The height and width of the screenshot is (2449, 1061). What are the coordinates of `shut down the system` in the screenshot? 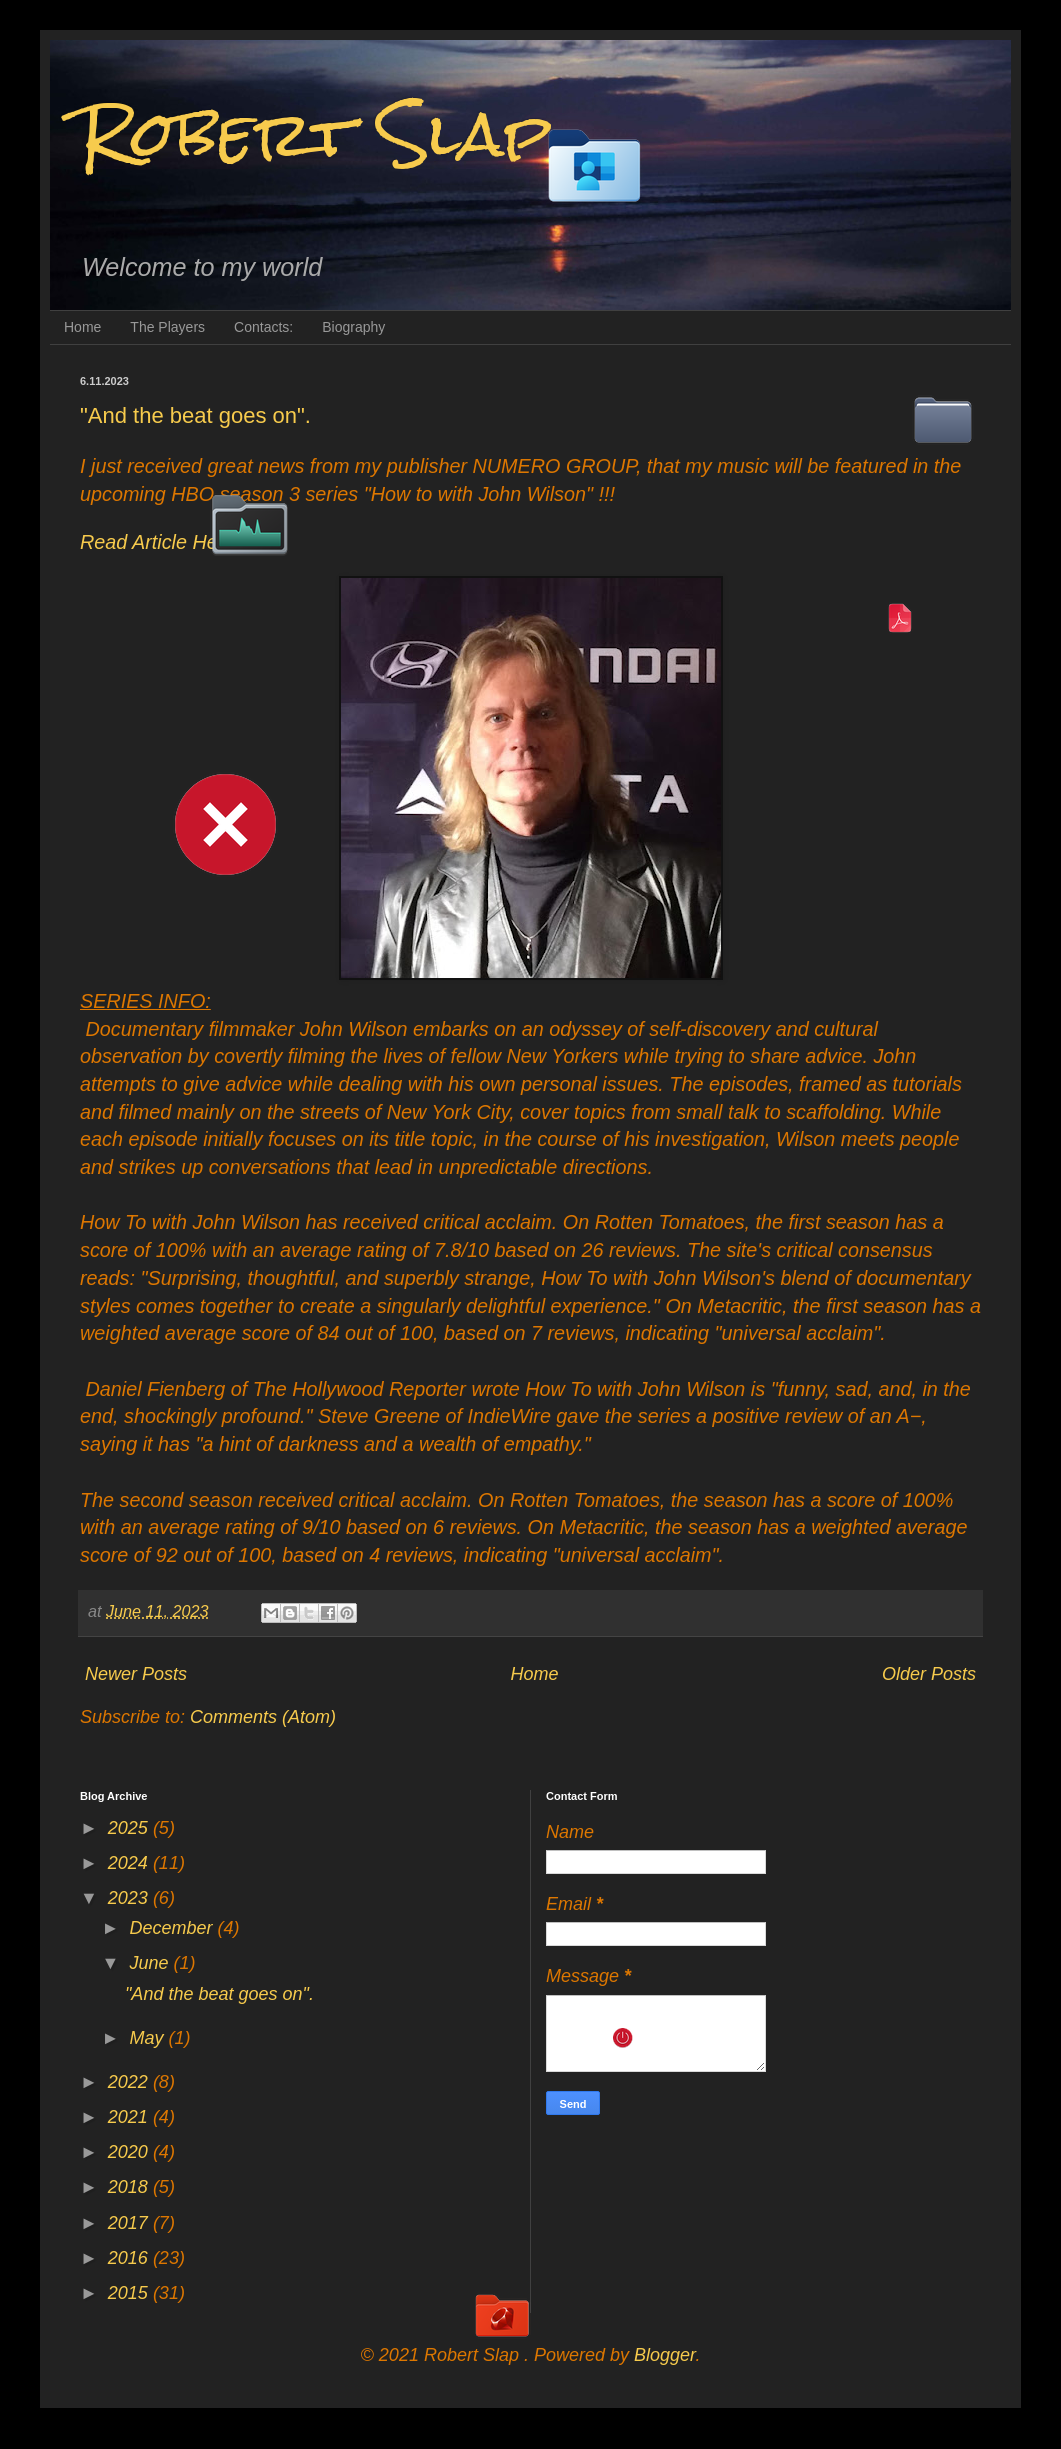 It's located at (623, 2038).